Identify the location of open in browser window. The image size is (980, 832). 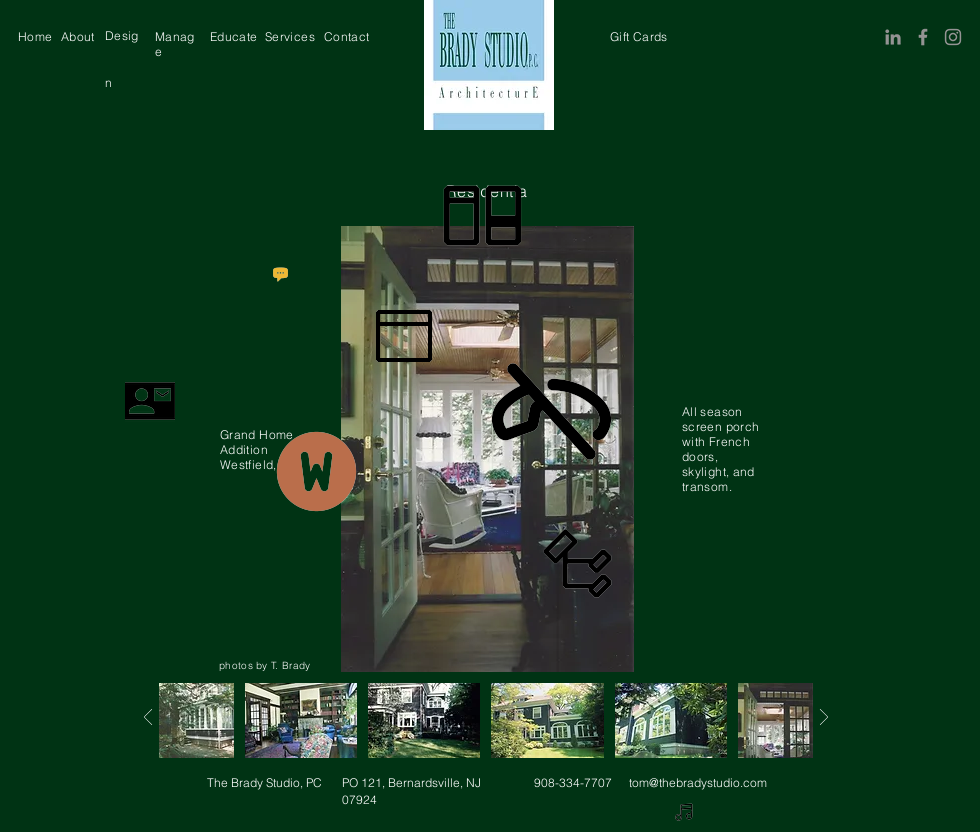
(404, 338).